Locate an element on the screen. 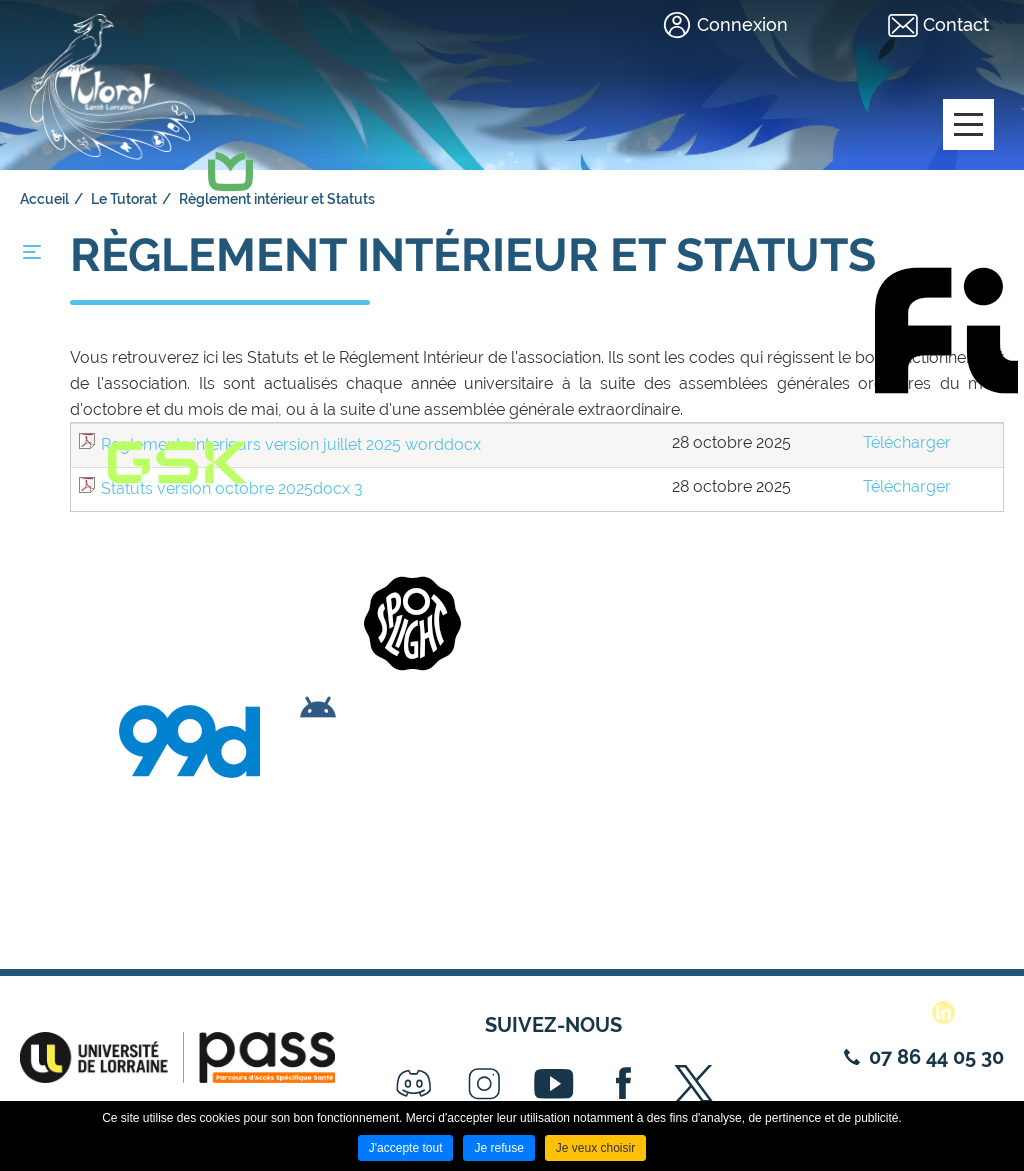  fi bank app logo is located at coordinates (946, 330).